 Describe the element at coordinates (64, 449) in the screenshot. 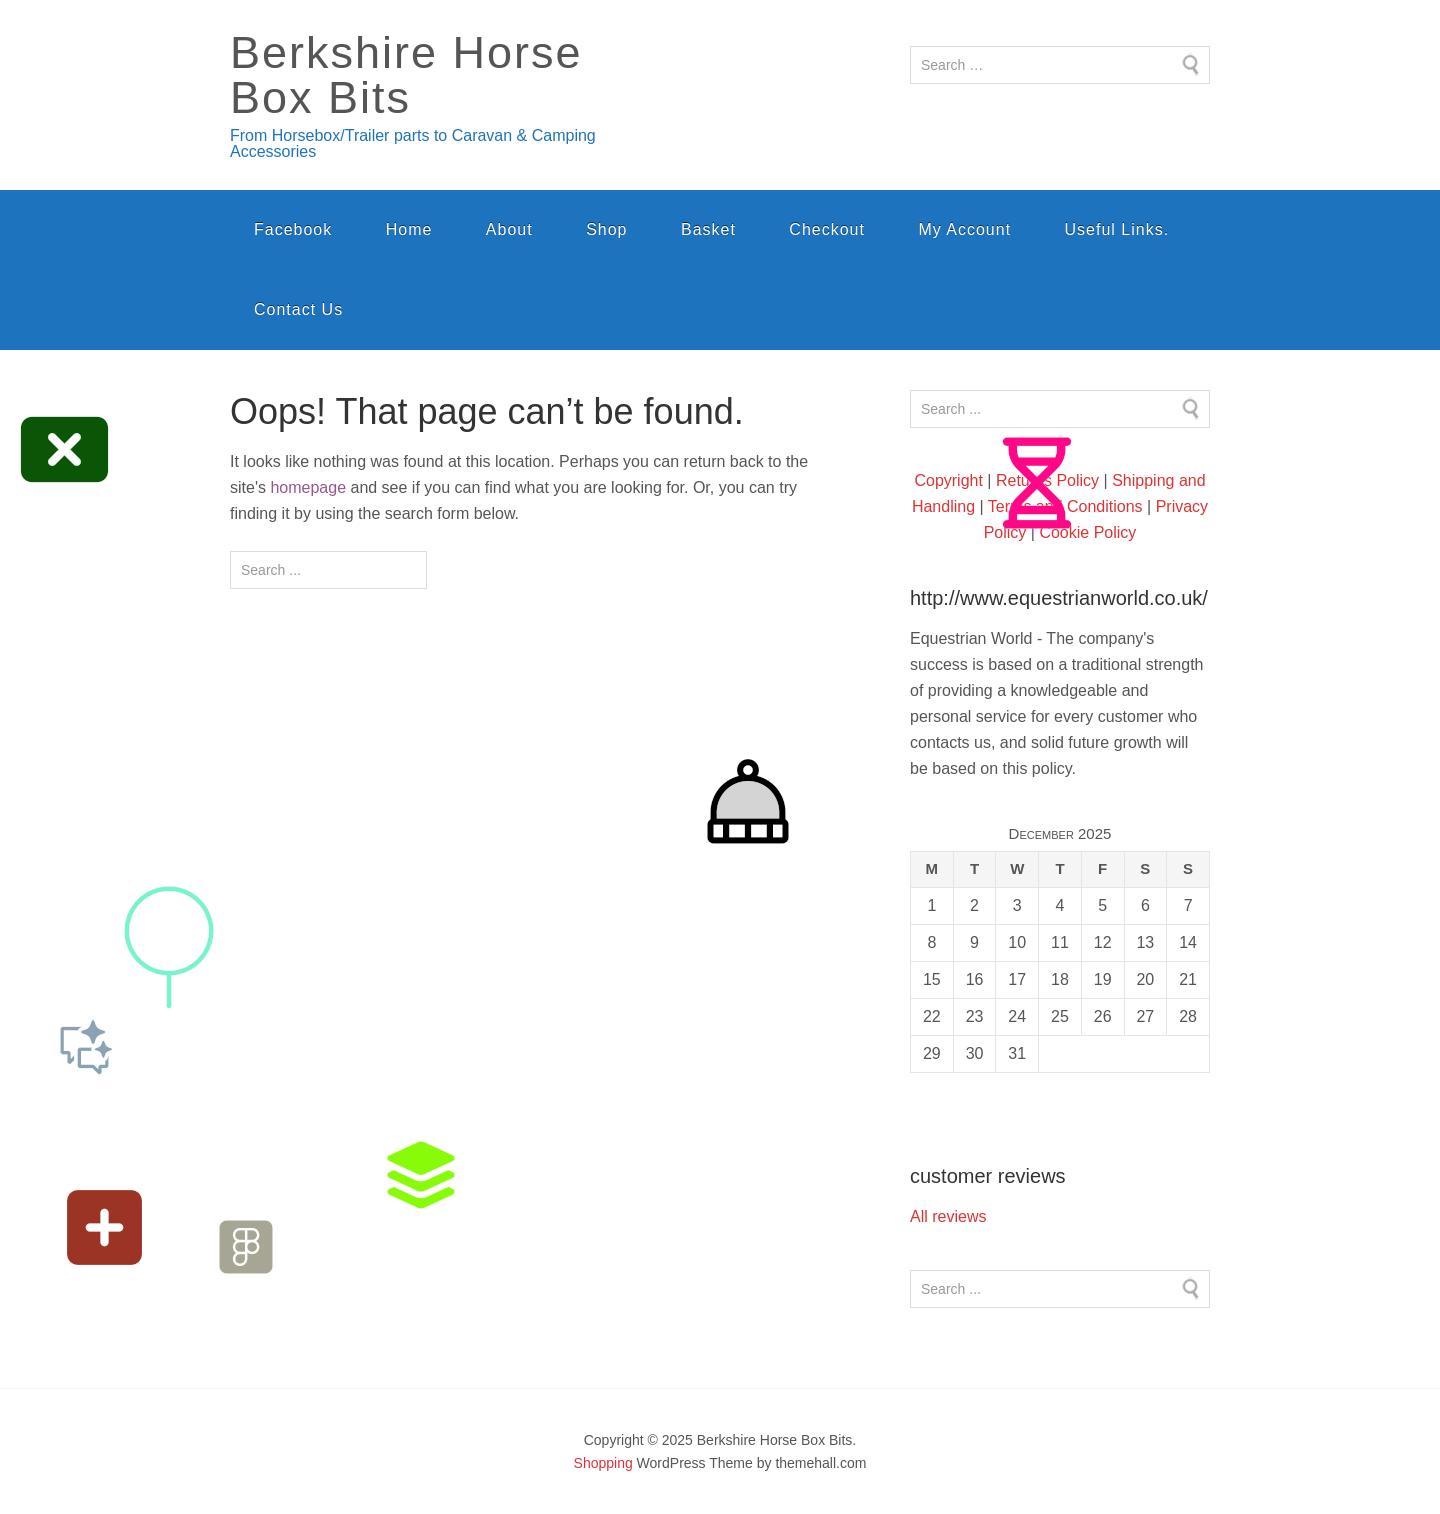

I see `close or dismiss a dialog box` at that location.